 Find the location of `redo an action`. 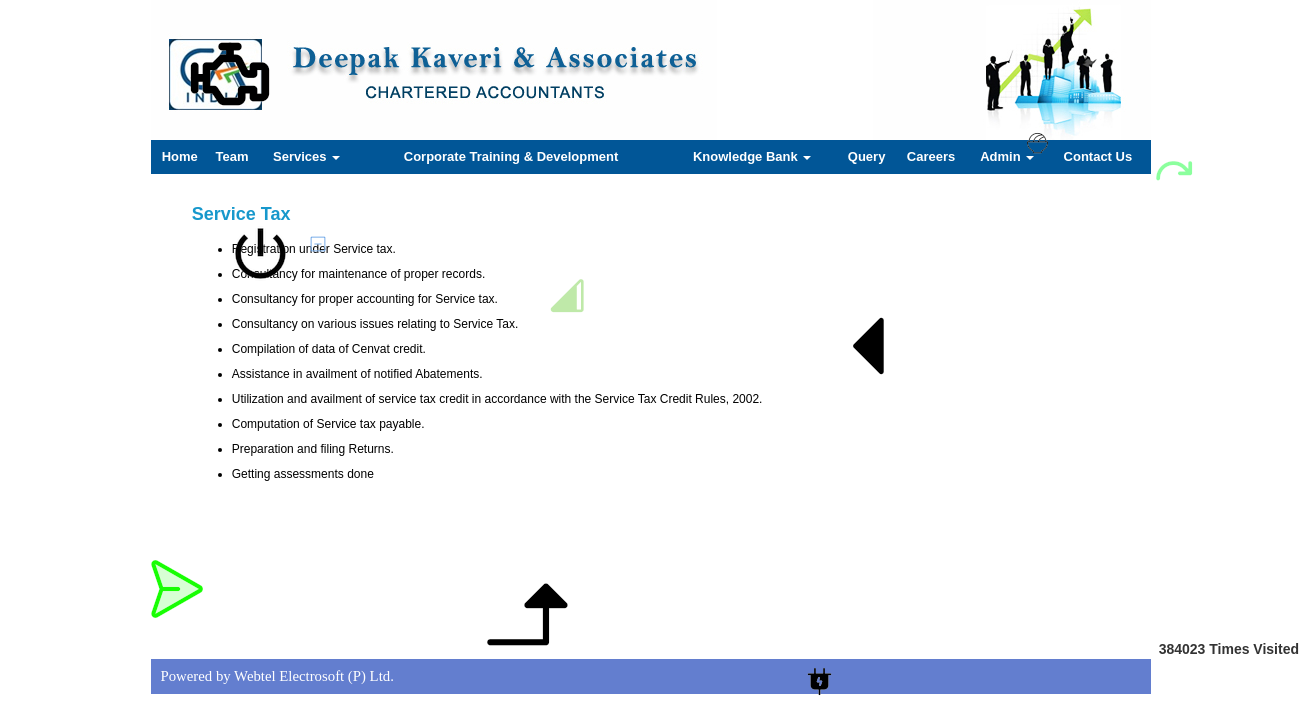

redo an action is located at coordinates (1173, 169).